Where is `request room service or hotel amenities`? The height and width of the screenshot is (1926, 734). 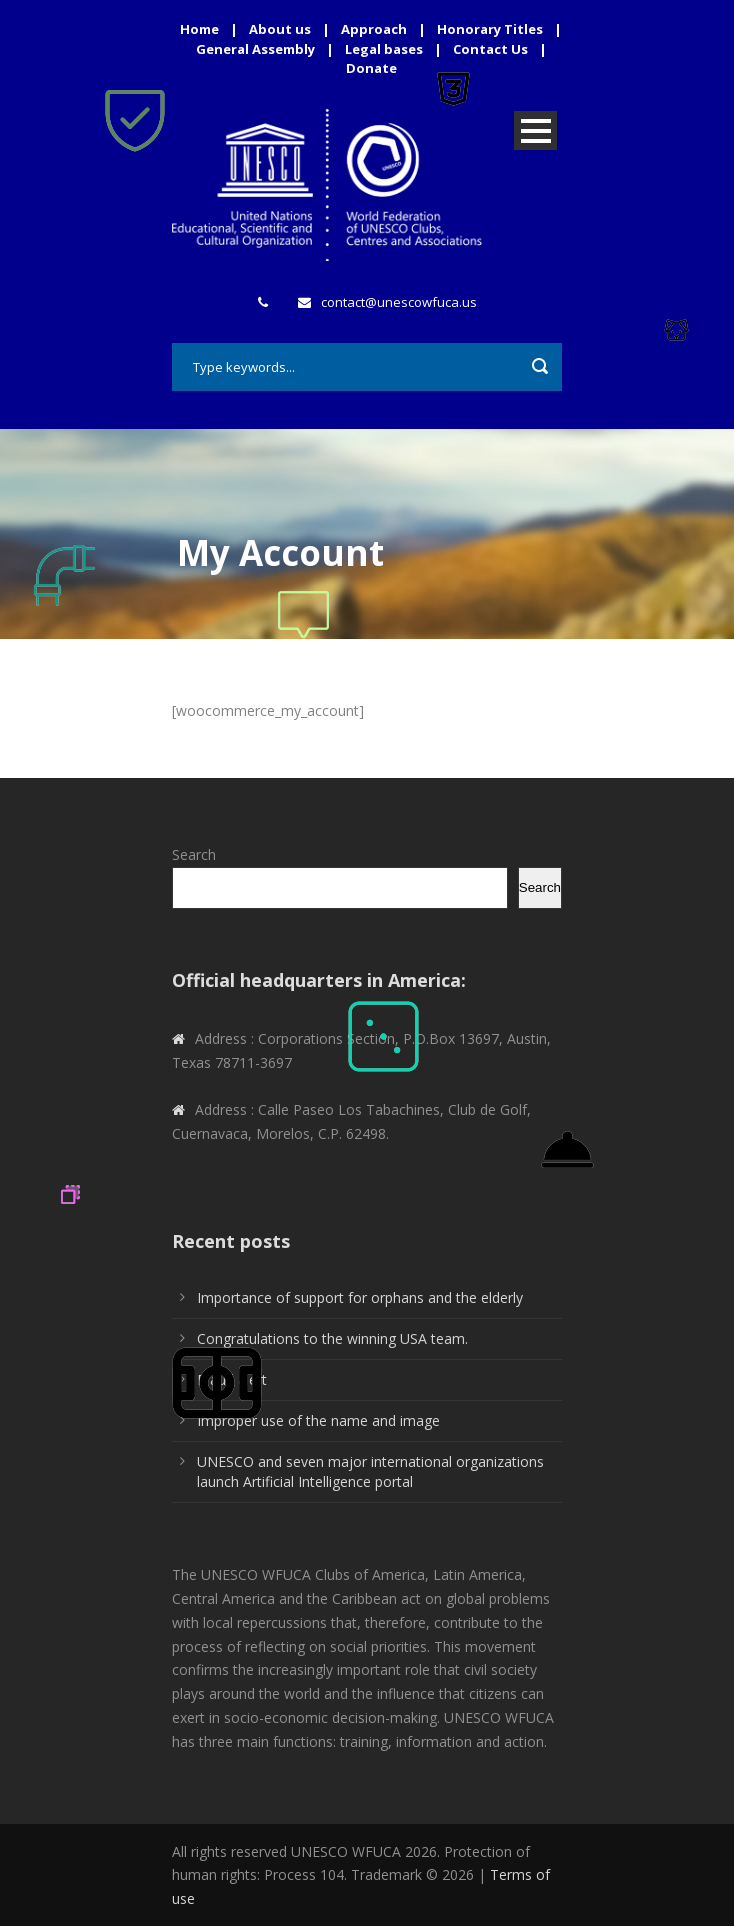 request room service or hotel amenities is located at coordinates (567, 1149).